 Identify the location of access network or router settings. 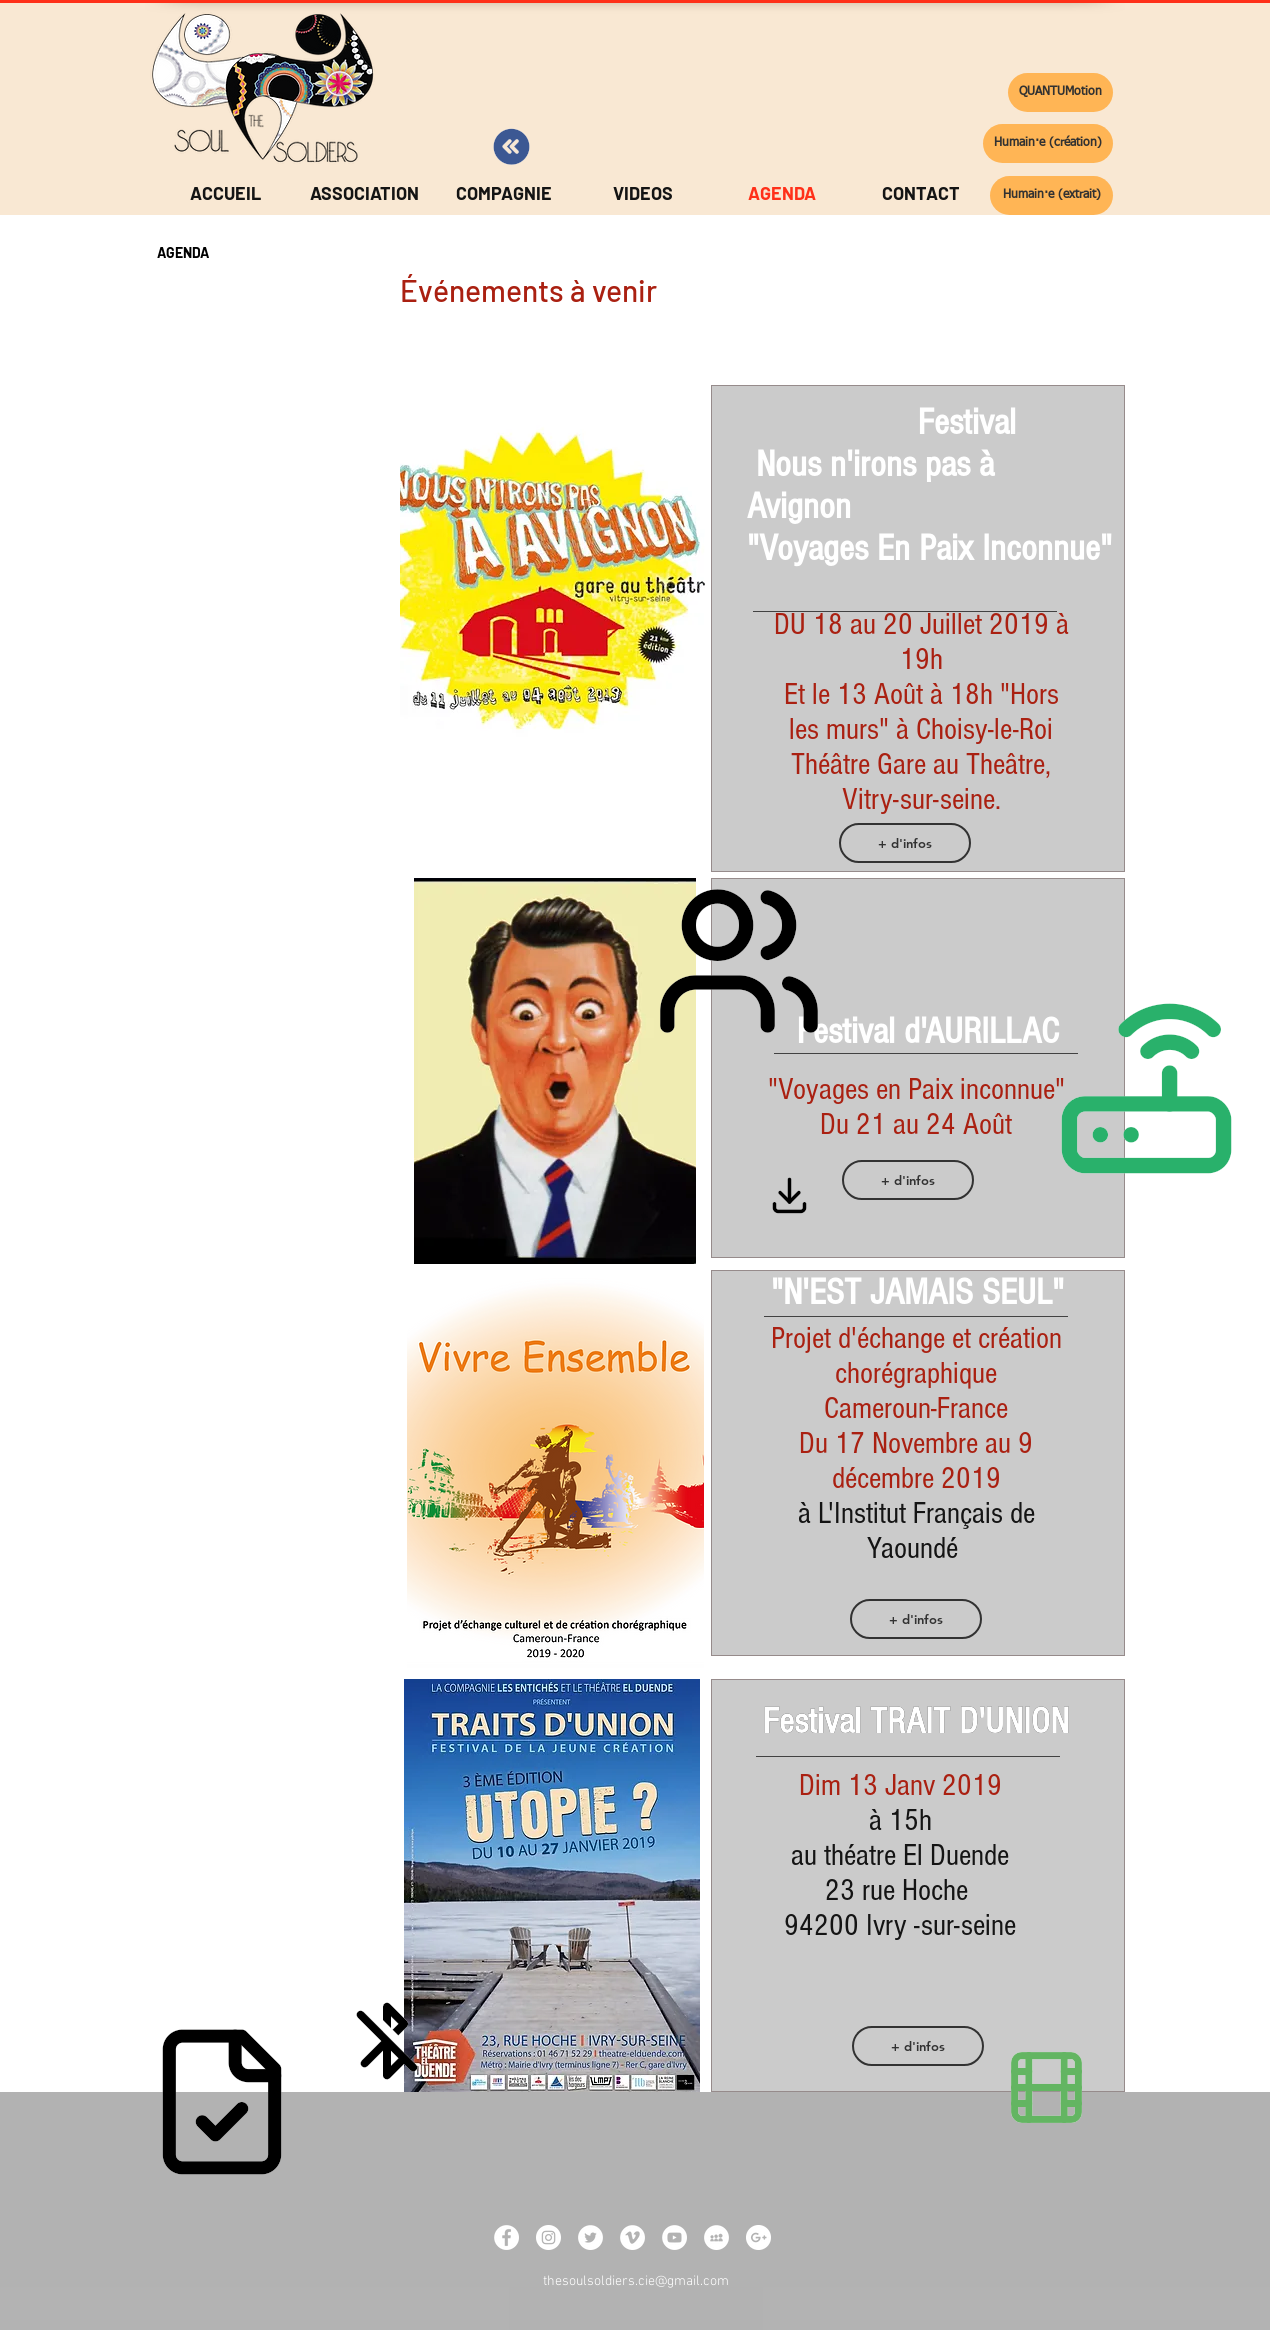
(1146, 1088).